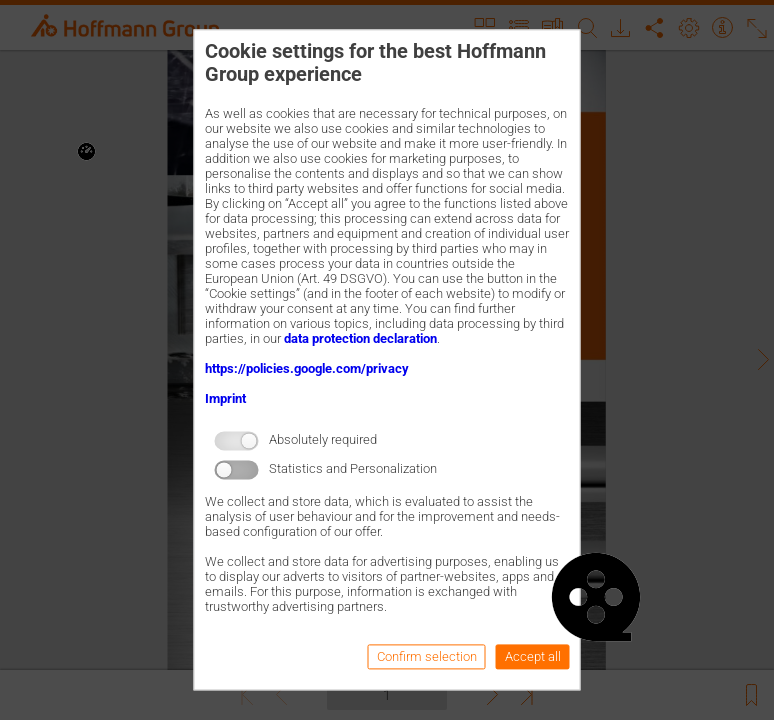 The width and height of the screenshot is (774, 720). What do you see at coordinates (86, 151) in the screenshot?
I see `open dashboard or control panel` at bounding box center [86, 151].